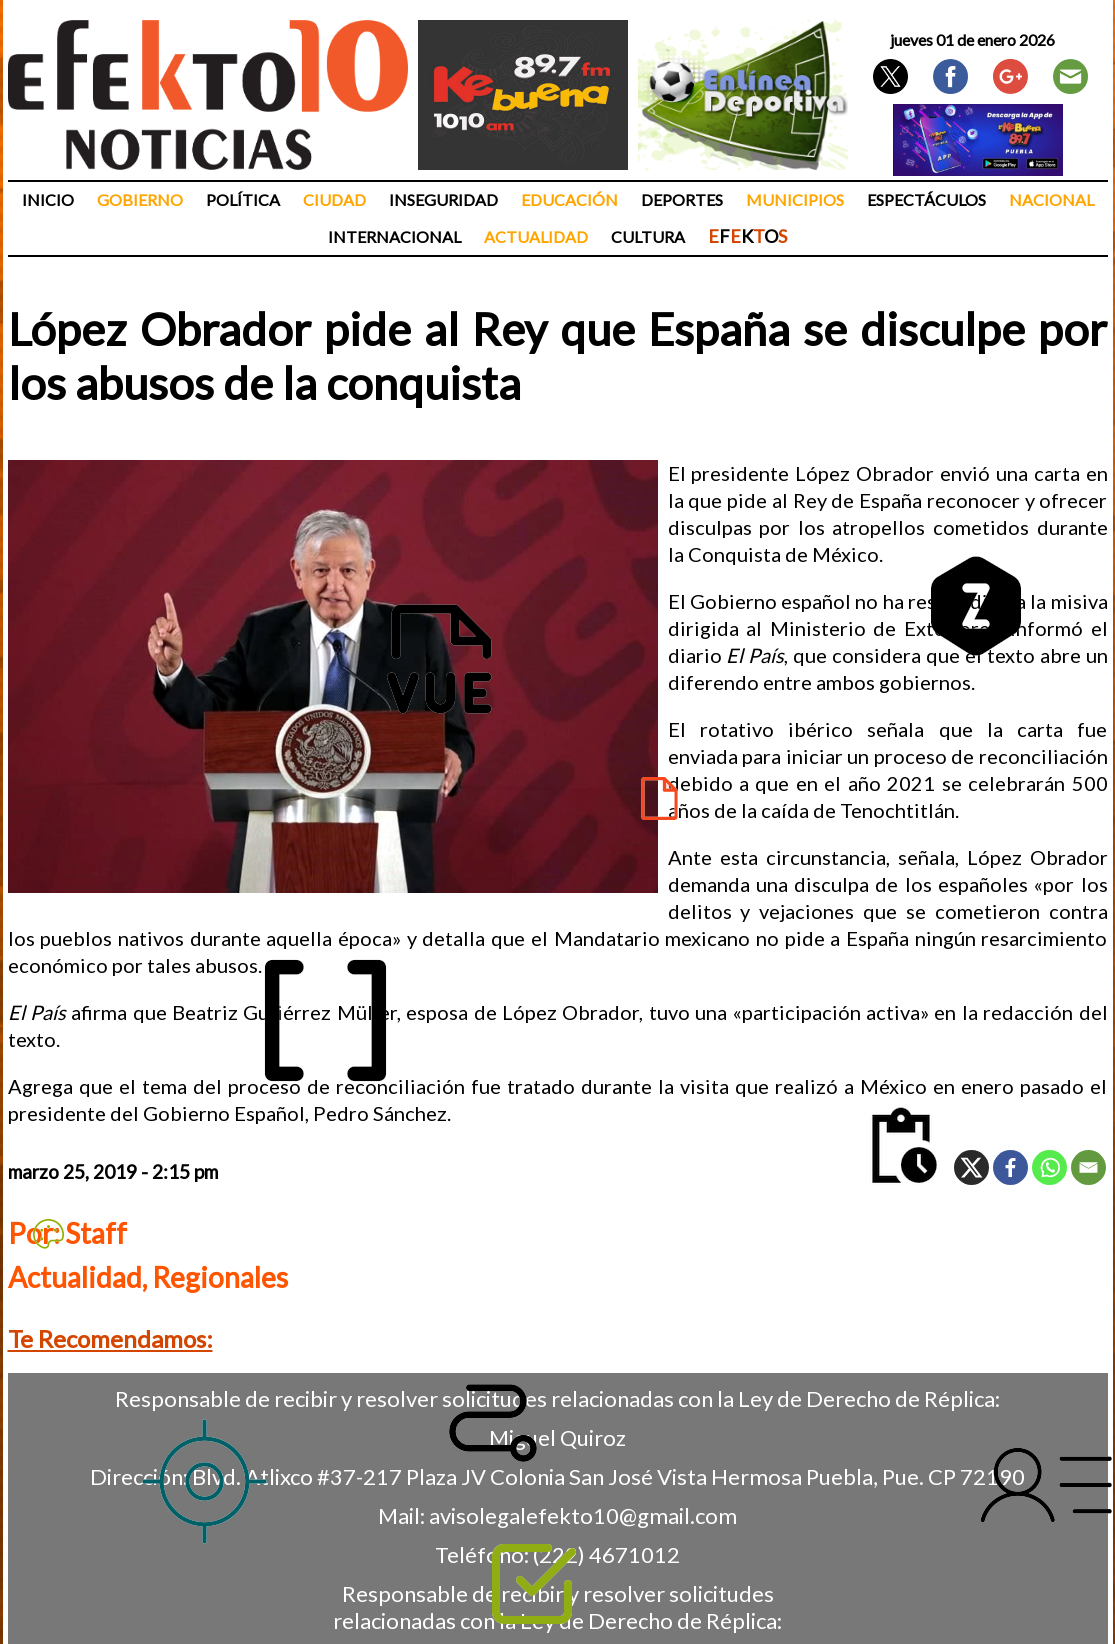 The image size is (1115, 1644). Describe the element at coordinates (204, 1481) in the screenshot. I see `center map on current location` at that location.